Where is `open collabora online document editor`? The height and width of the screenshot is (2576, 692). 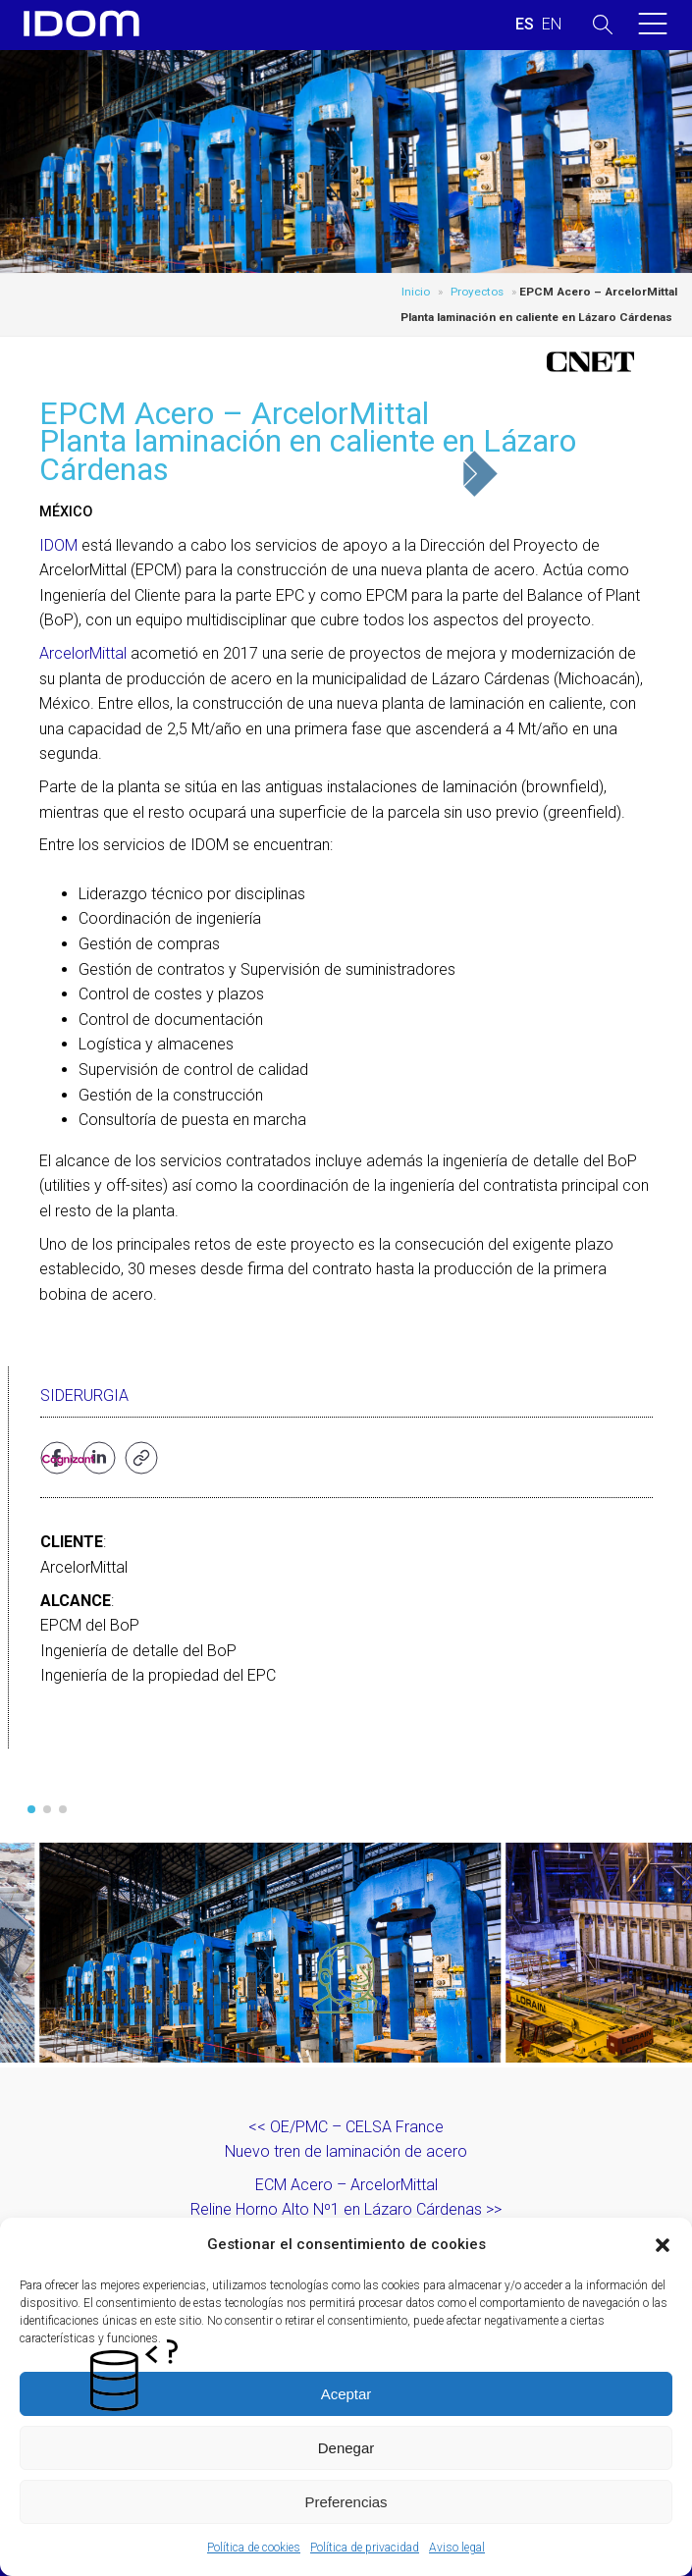
open collabora online document editor is located at coordinates (480, 473).